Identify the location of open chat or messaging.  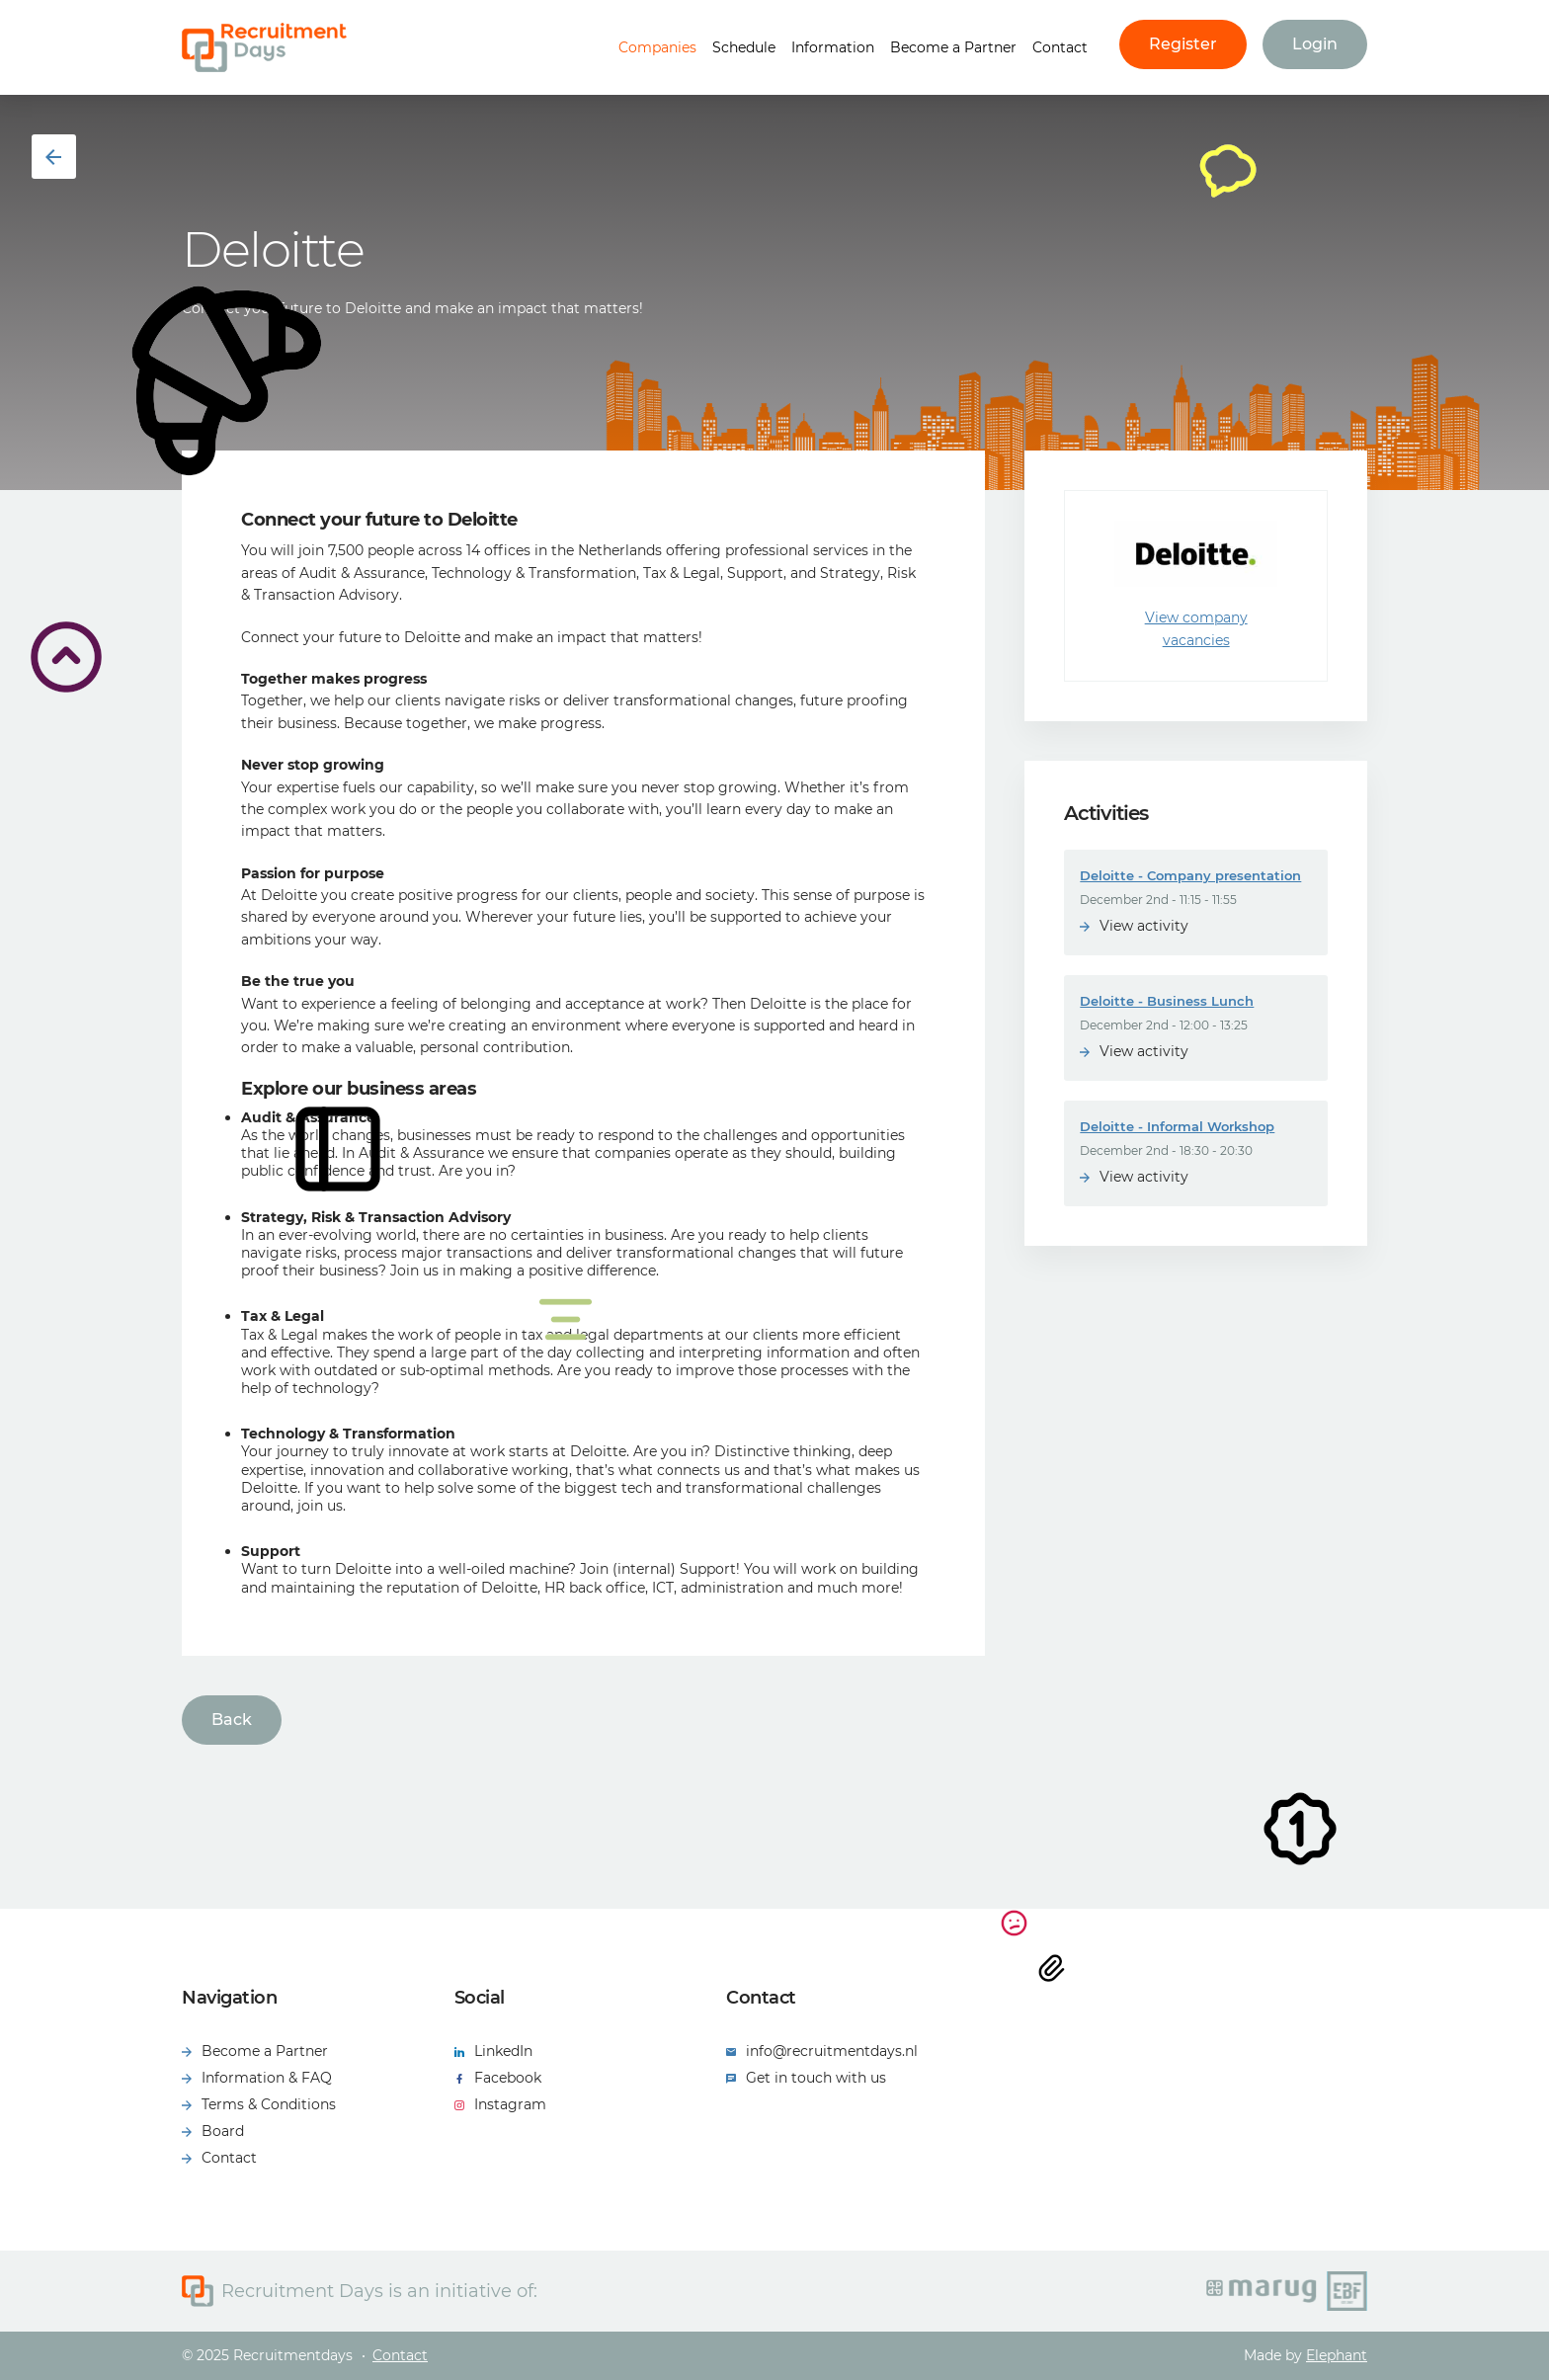
(1227, 171).